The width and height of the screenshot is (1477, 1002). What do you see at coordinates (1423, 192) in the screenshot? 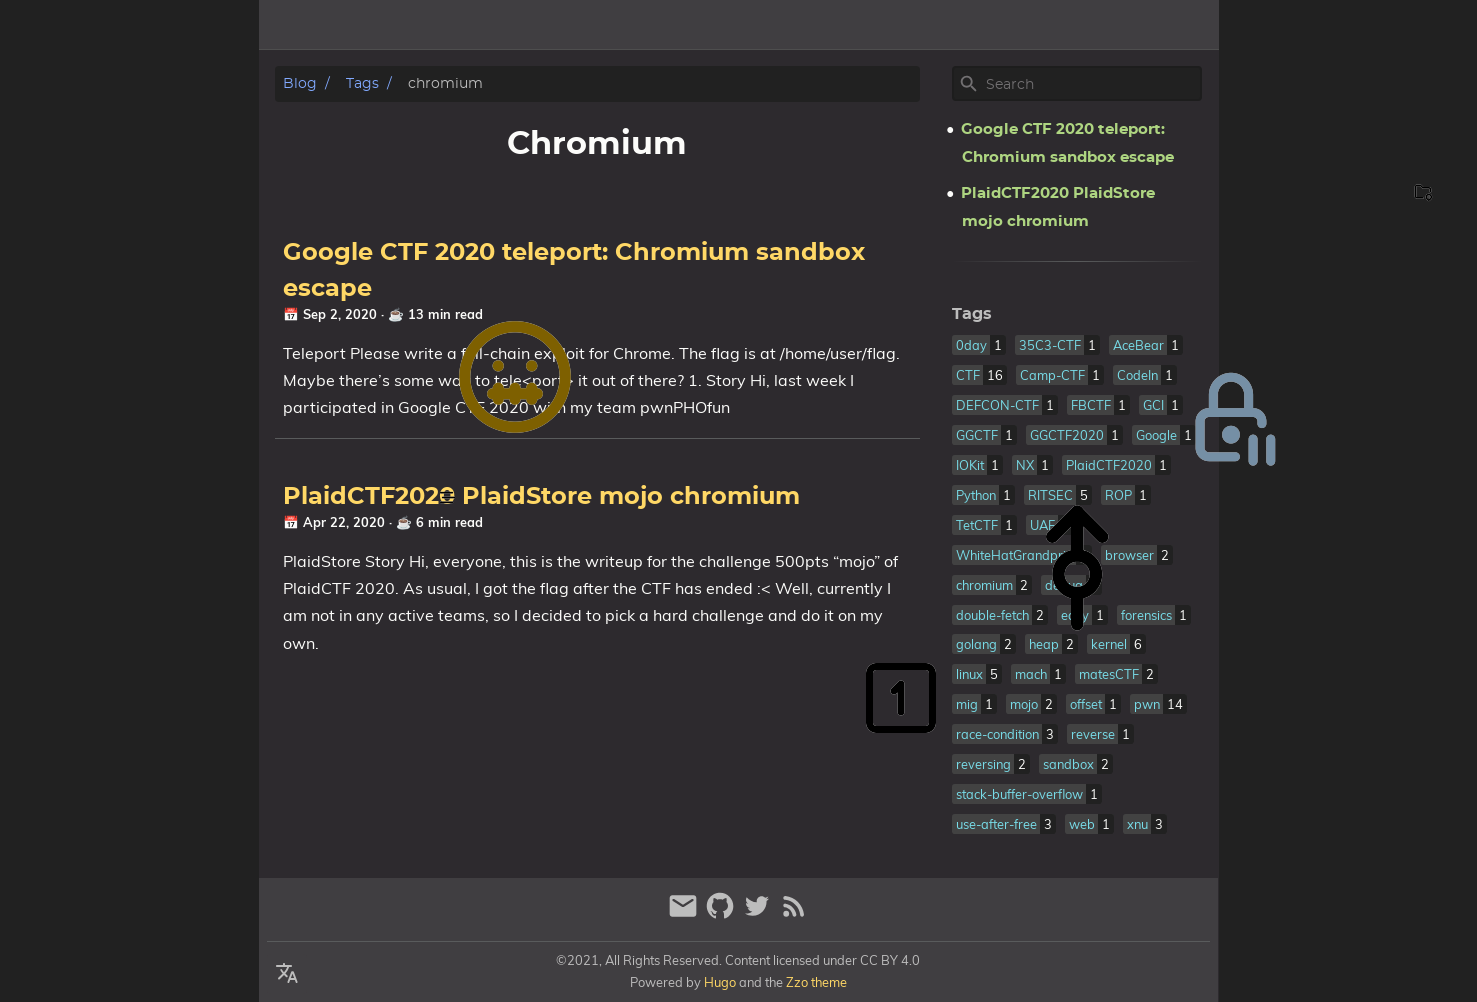
I see `pin a folder to quick access` at bounding box center [1423, 192].